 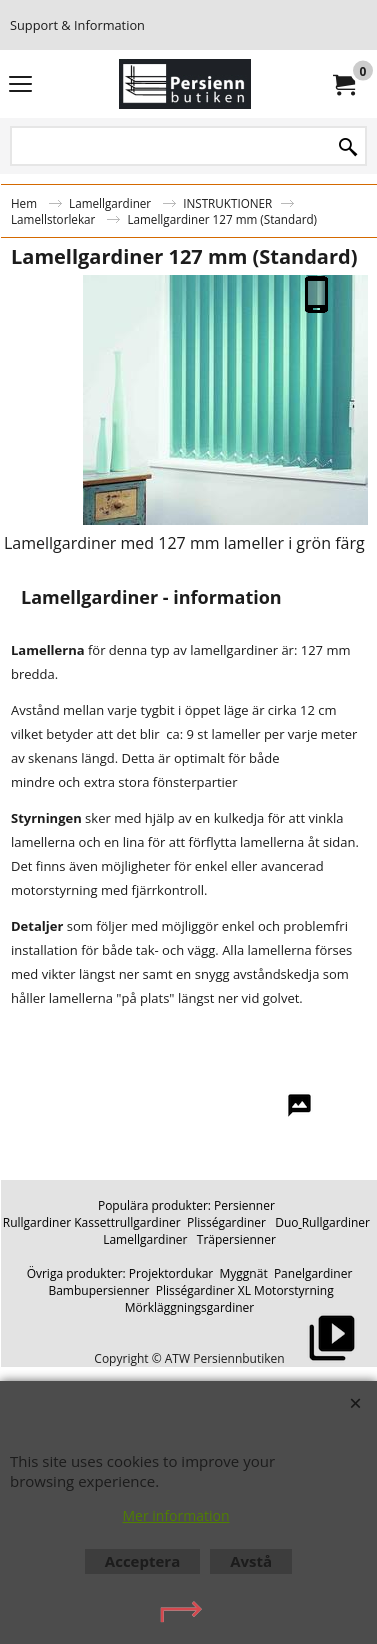 What do you see at coordinates (299, 1105) in the screenshot?
I see `new multimedia message received` at bounding box center [299, 1105].